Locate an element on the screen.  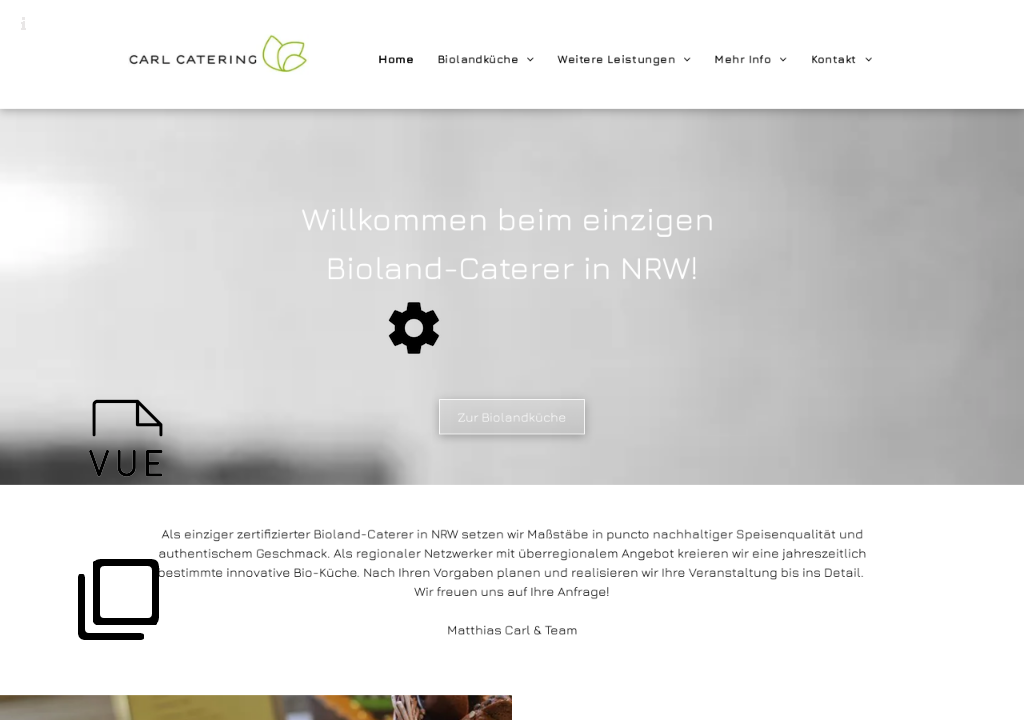
vue.js file type indicator is located at coordinates (127, 441).